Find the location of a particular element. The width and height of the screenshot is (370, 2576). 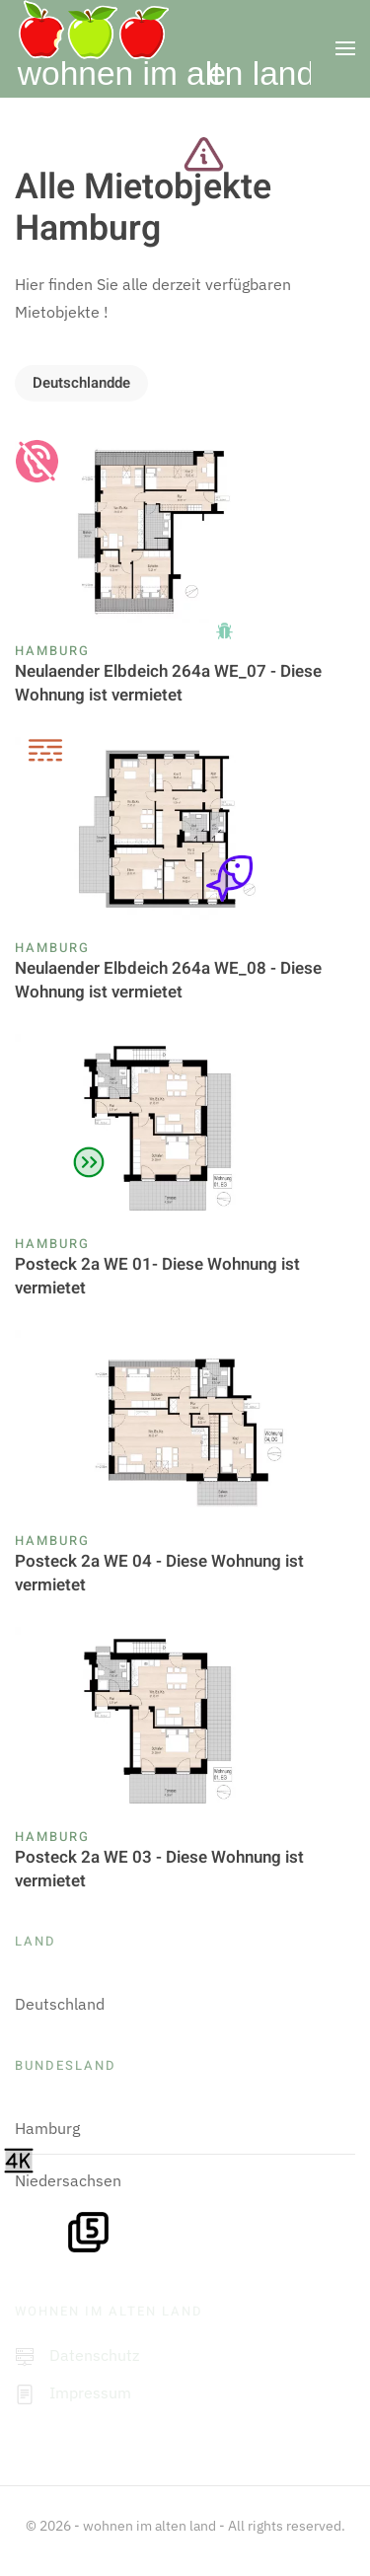

switch to 4K video resolution is located at coordinates (19, 2161).